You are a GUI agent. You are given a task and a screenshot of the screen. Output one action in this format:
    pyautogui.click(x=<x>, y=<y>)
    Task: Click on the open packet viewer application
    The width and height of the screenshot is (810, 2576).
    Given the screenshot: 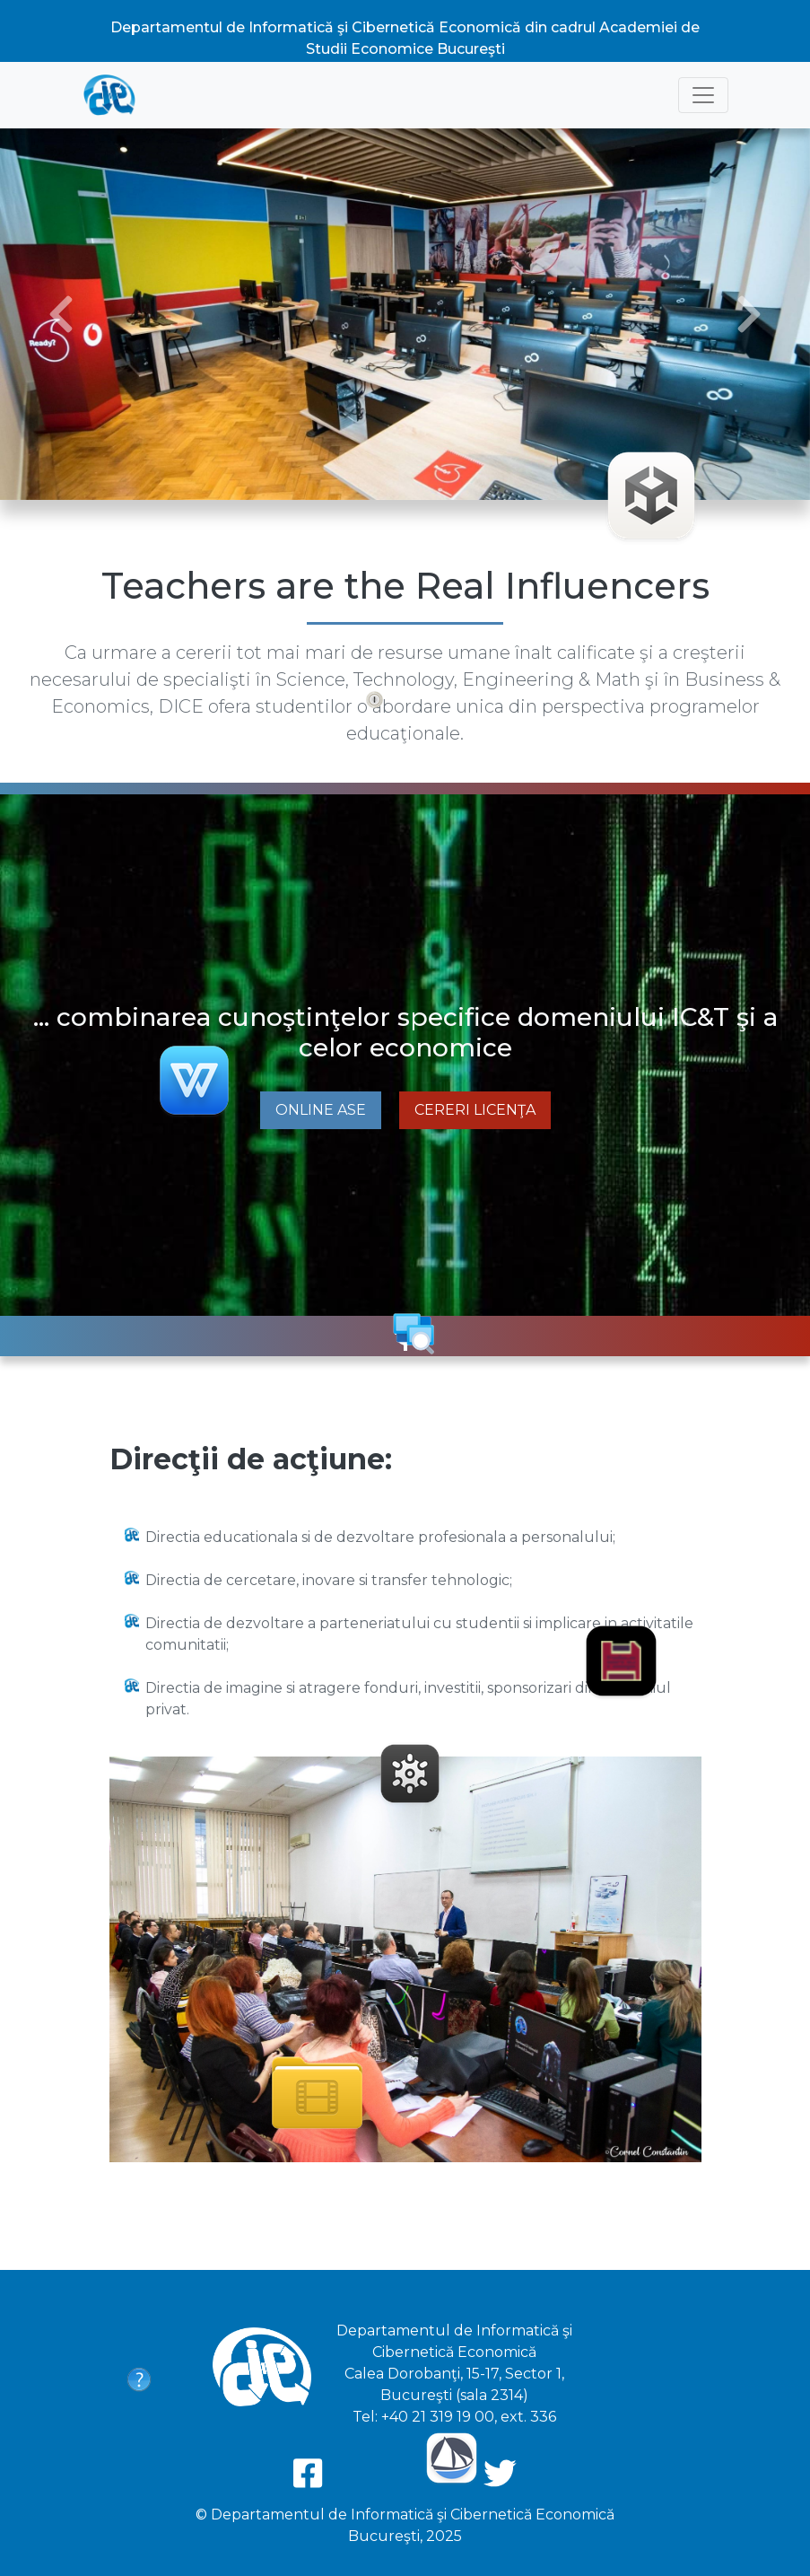 What is the action you would take?
    pyautogui.click(x=414, y=1335)
    